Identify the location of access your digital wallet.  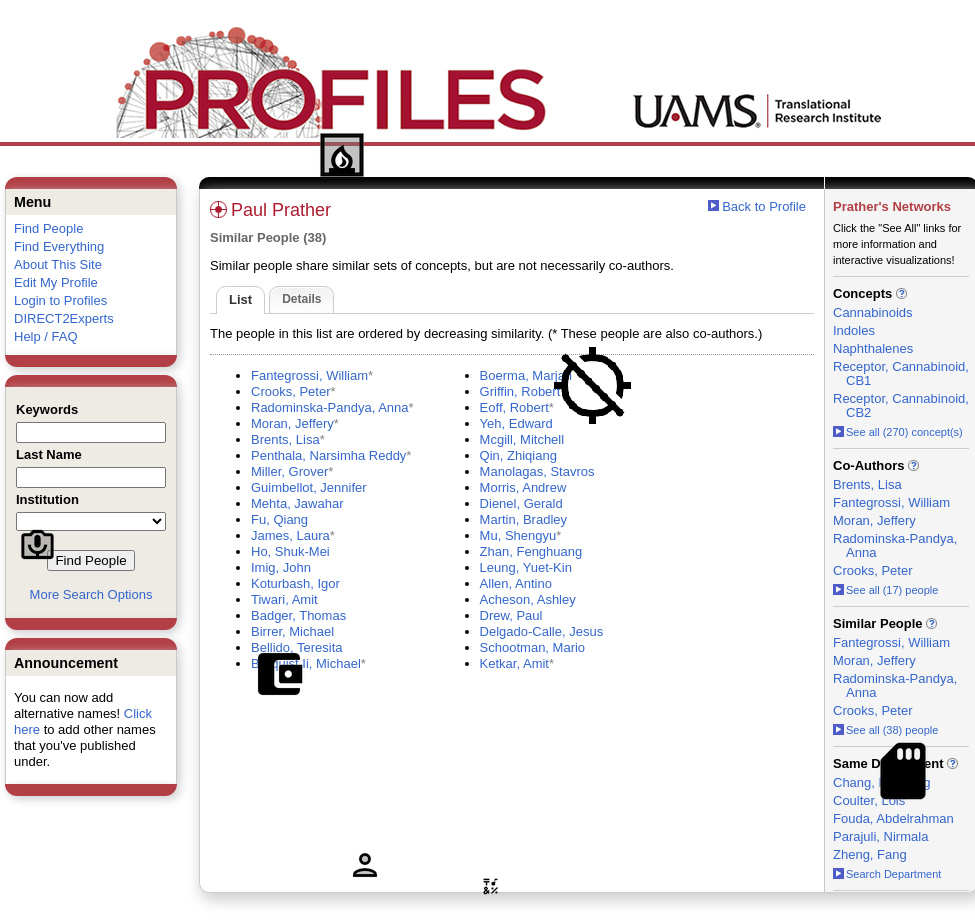
(279, 674).